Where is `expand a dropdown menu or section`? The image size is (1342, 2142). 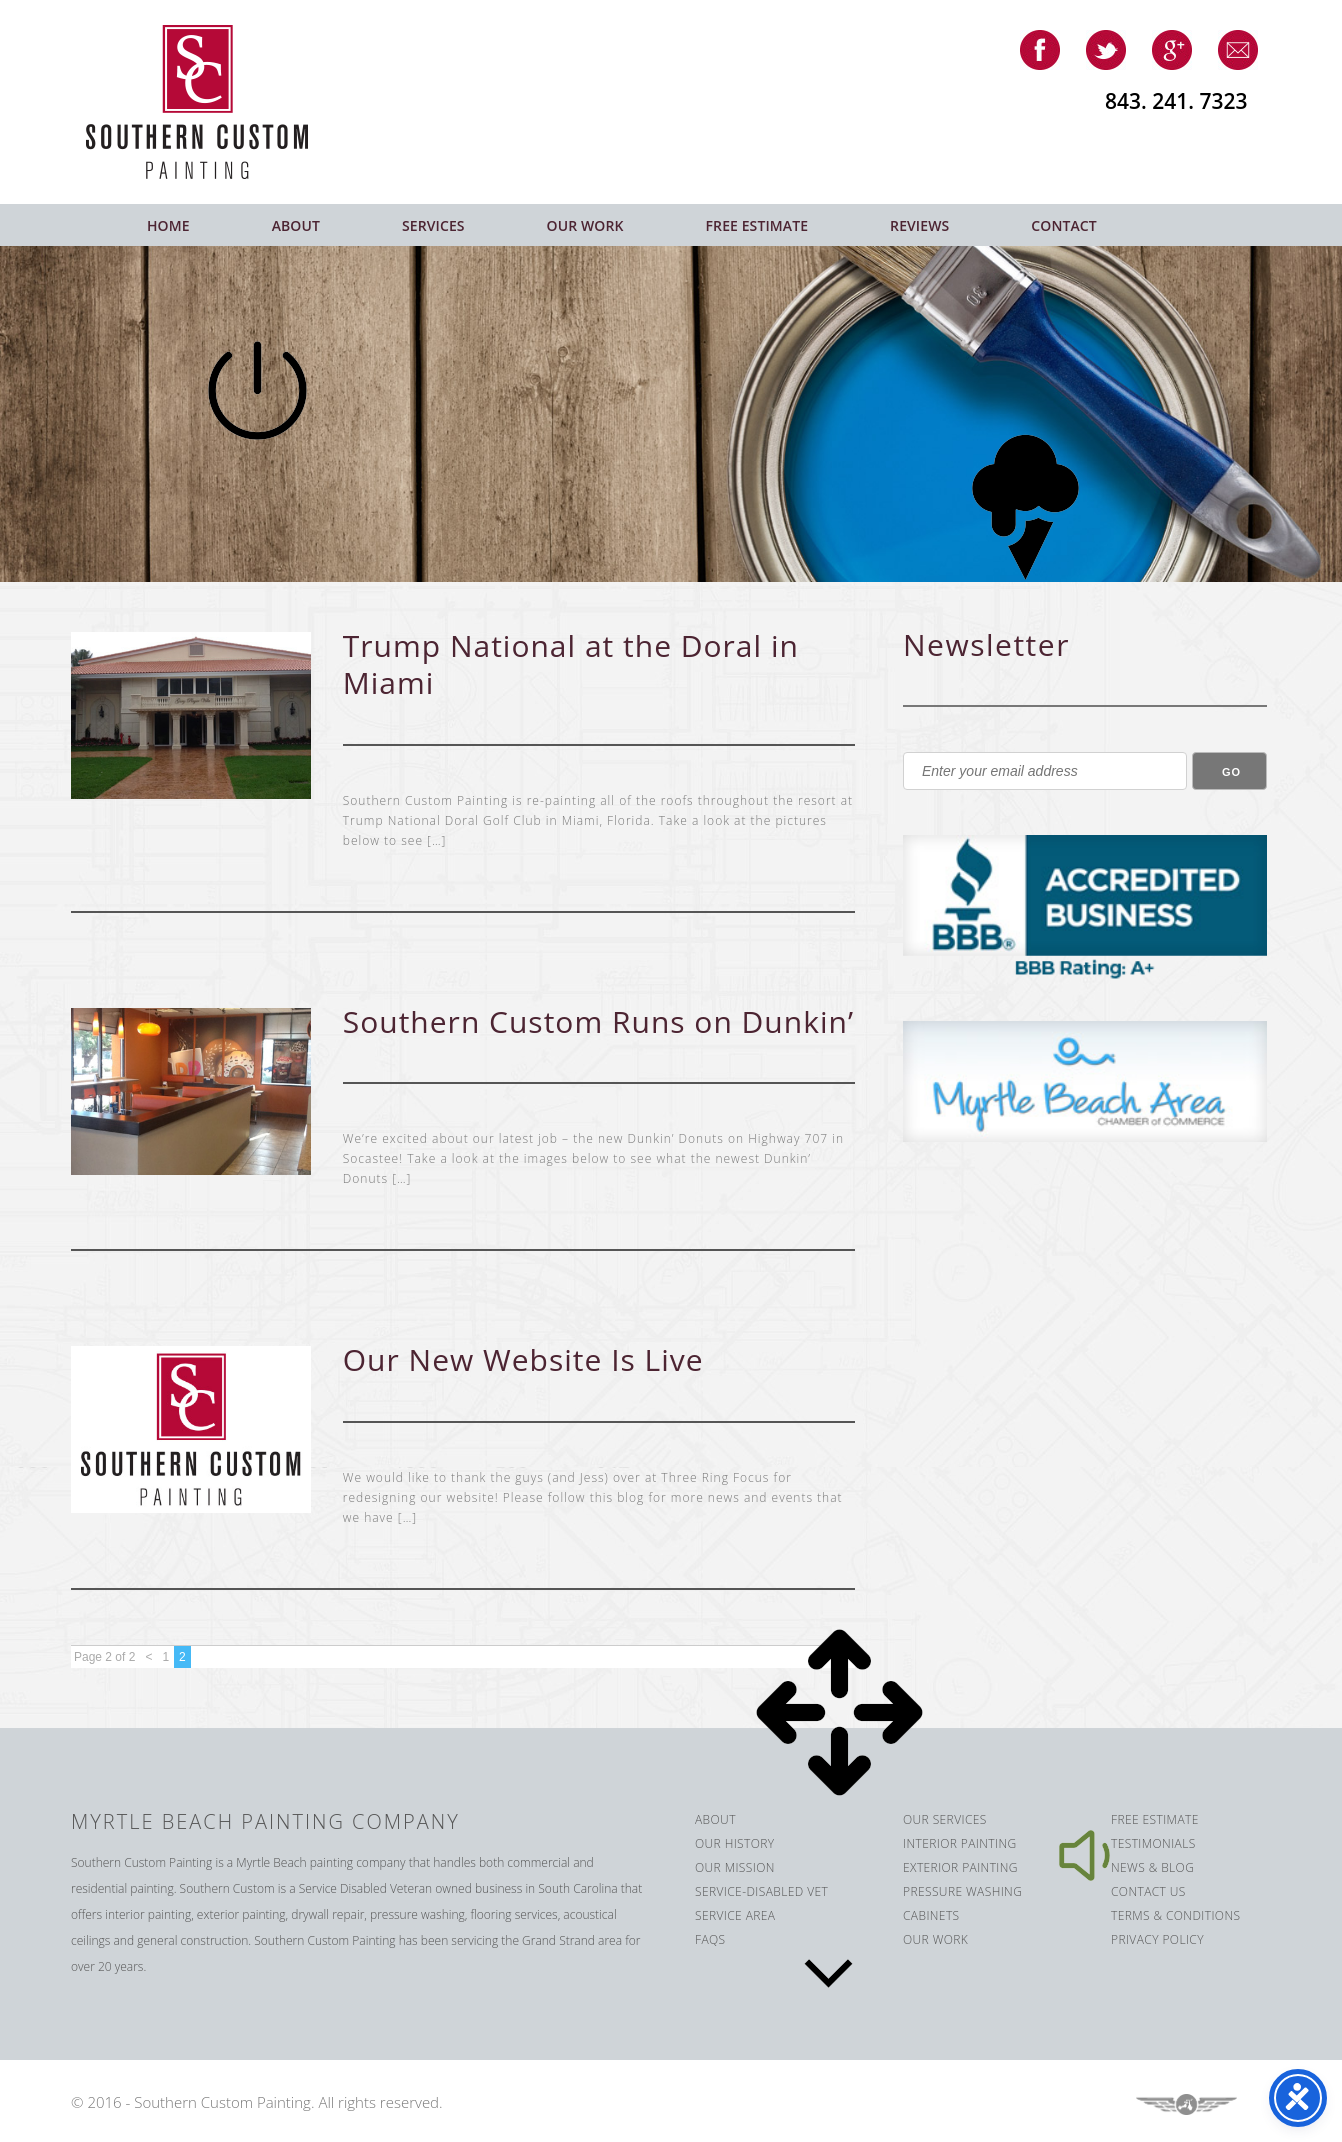 expand a dropdown menu or section is located at coordinates (828, 1973).